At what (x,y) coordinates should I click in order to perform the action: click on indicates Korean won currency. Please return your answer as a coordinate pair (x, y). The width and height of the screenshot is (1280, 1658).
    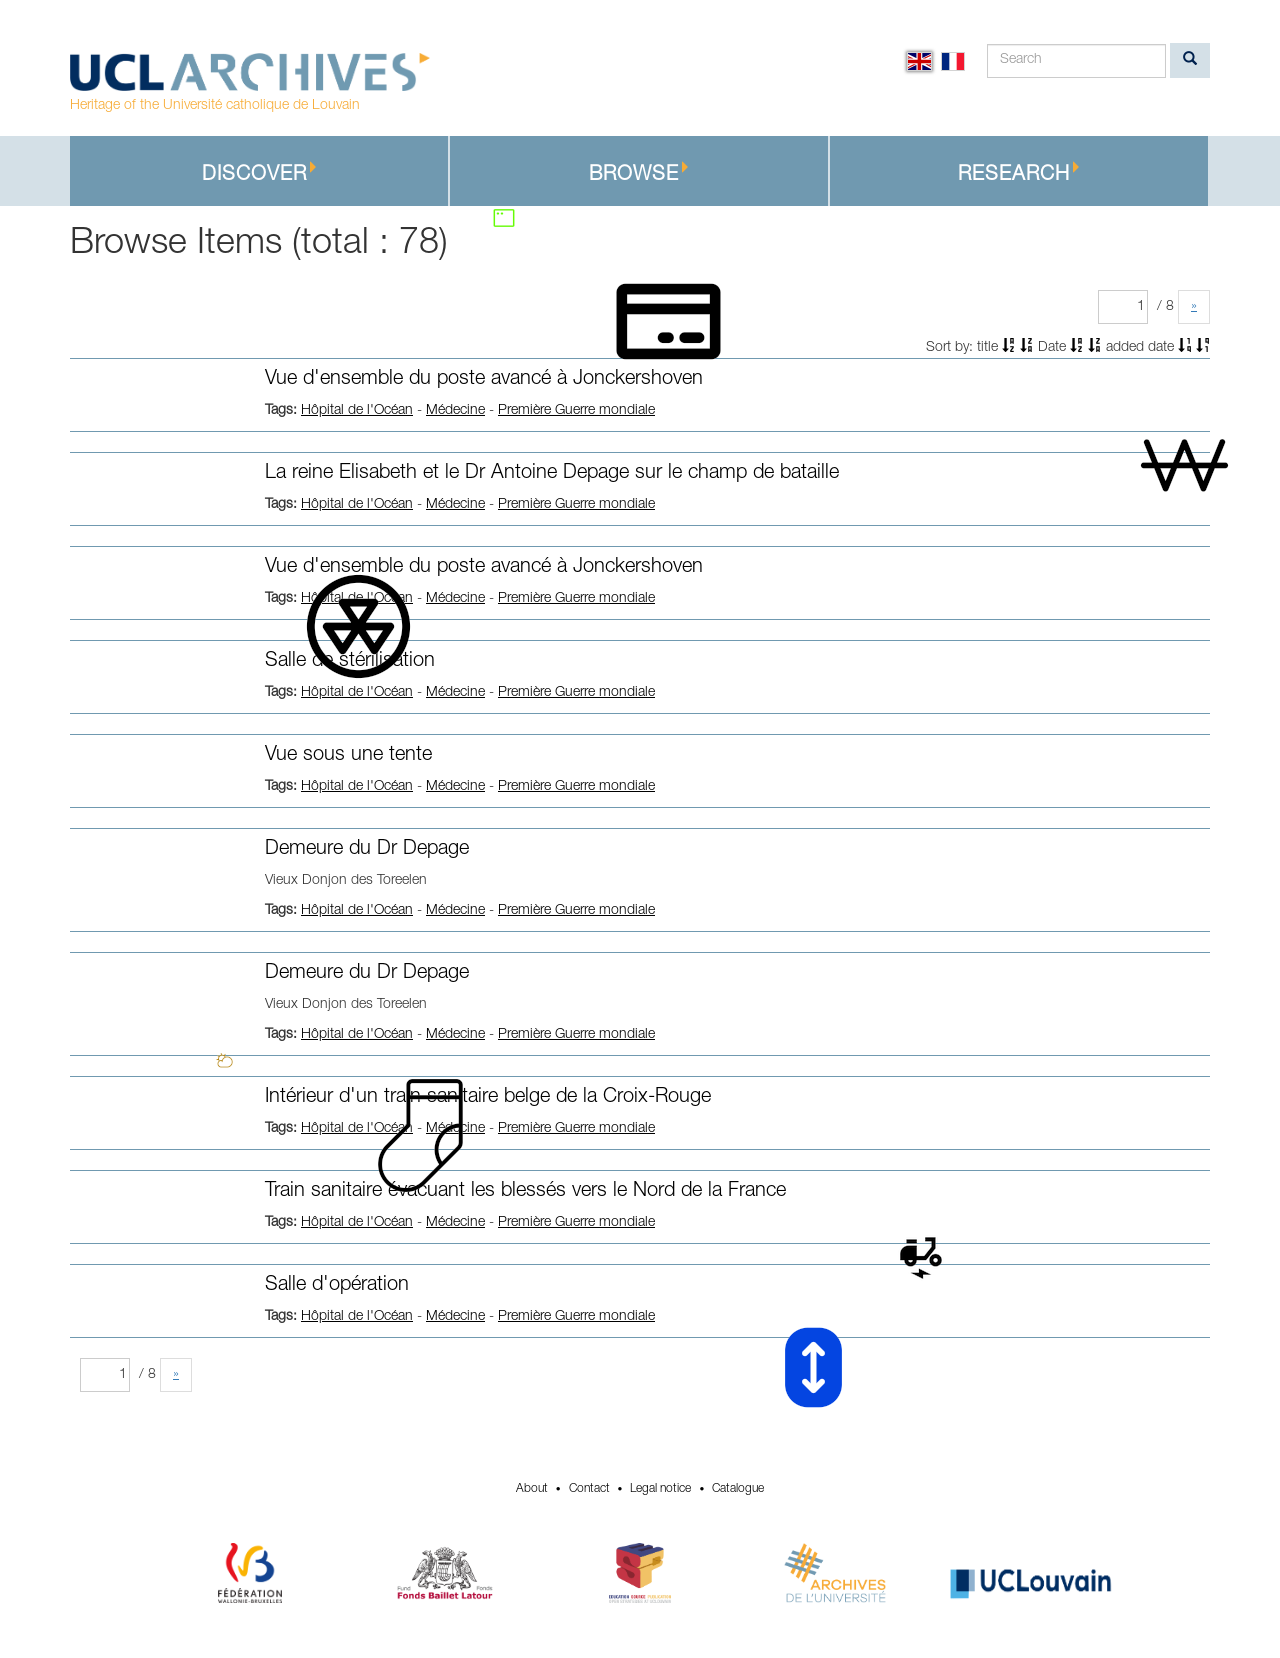
    Looking at the image, I should click on (1184, 462).